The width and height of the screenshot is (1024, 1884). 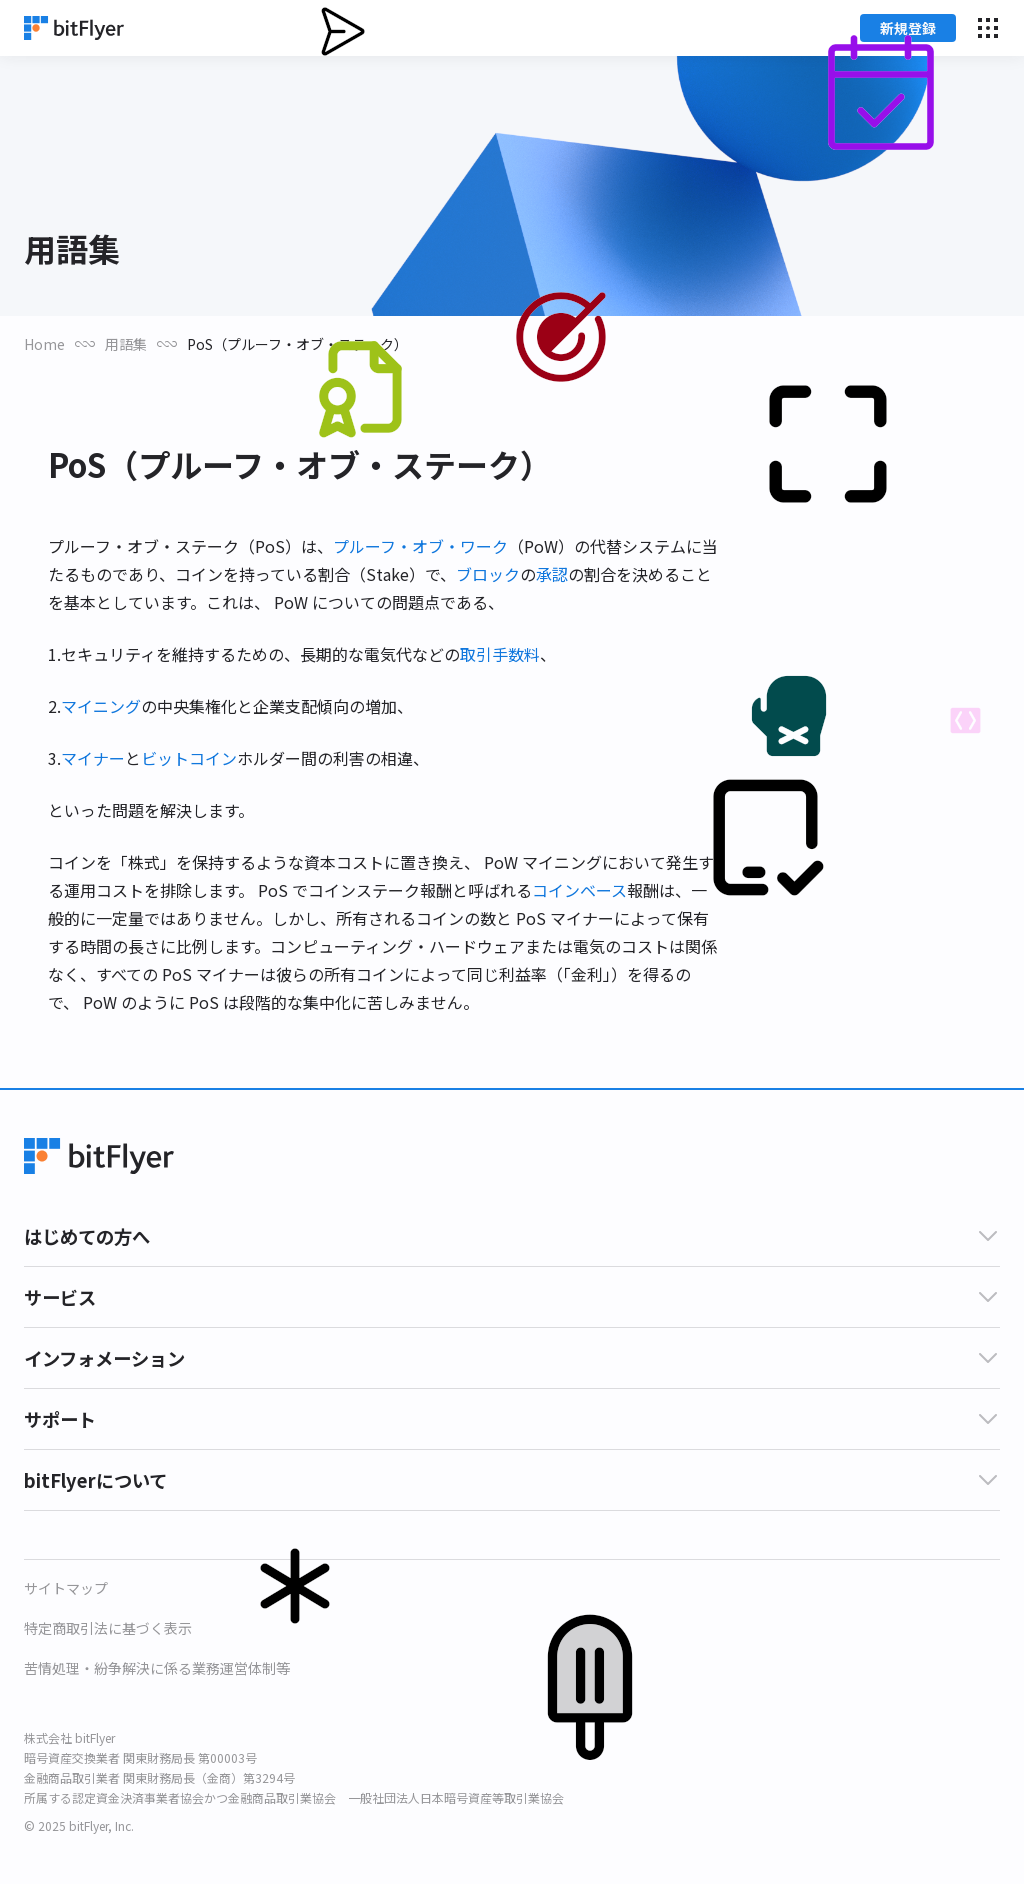 What do you see at coordinates (340, 31) in the screenshot?
I see `send a message` at bounding box center [340, 31].